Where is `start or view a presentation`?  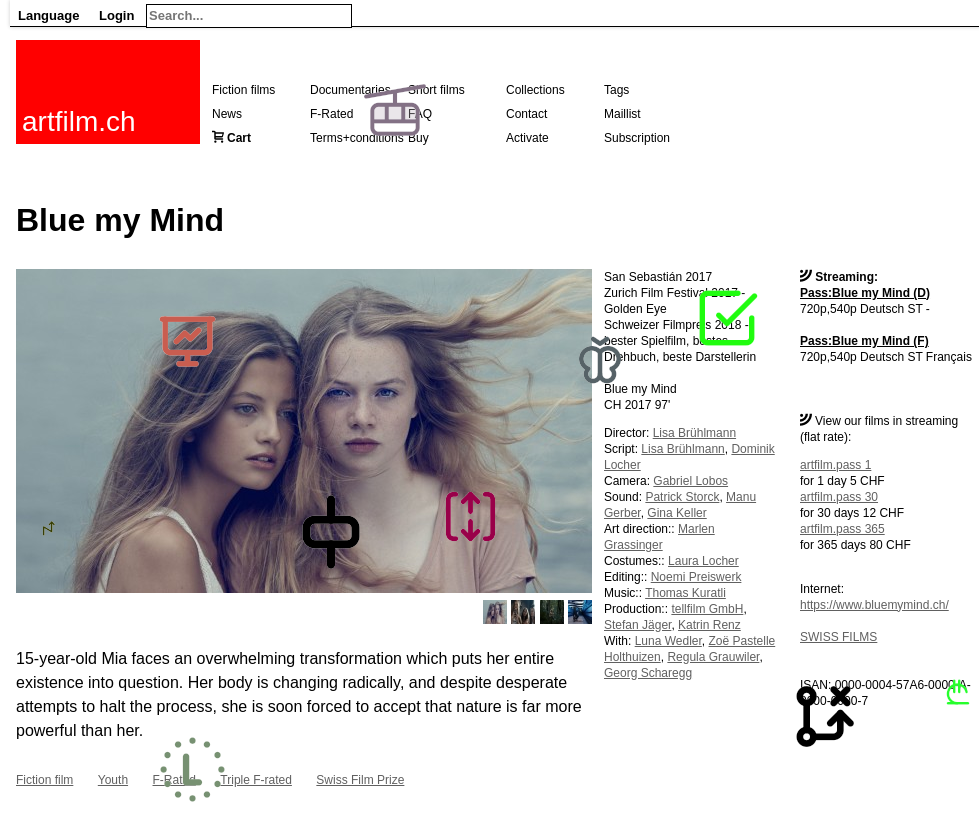
start or view a presentation is located at coordinates (187, 341).